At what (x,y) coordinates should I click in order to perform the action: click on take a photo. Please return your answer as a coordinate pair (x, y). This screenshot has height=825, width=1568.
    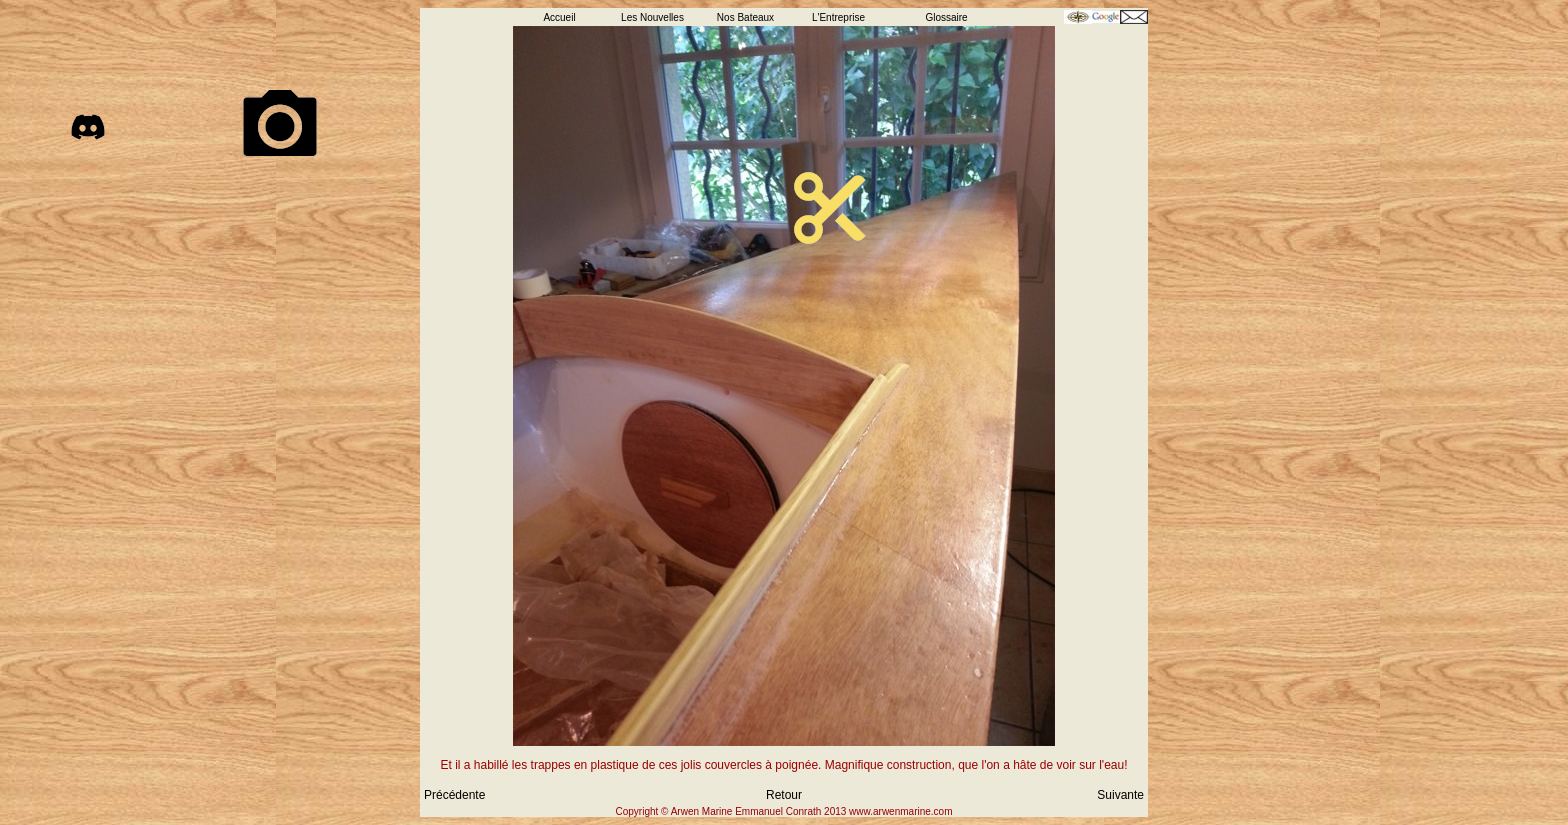
    Looking at the image, I should click on (280, 123).